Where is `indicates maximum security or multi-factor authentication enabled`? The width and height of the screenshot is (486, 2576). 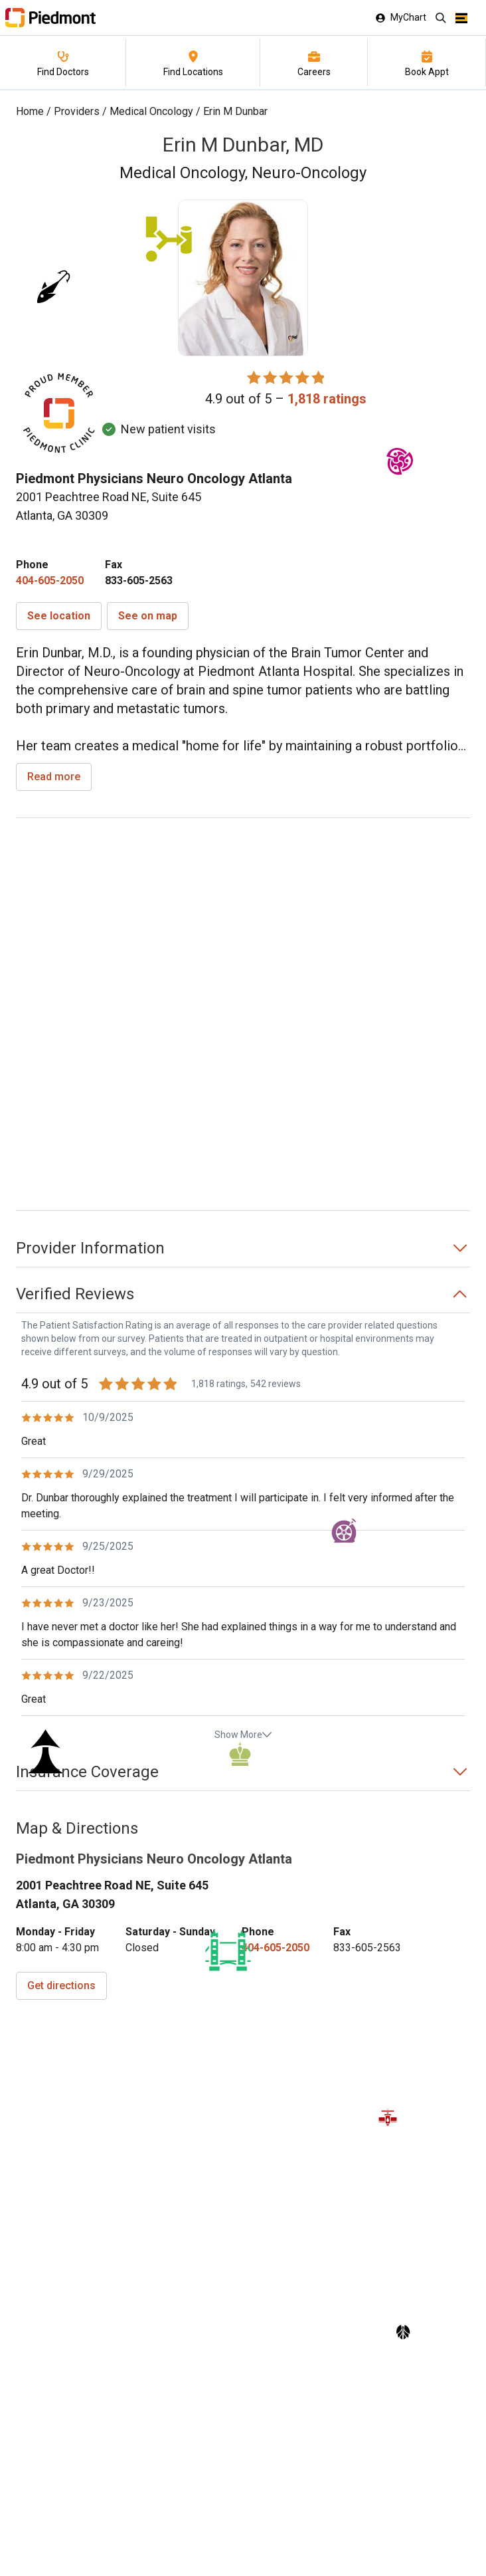 indicates maximum security or multi-factor authentication enabled is located at coordinates (400, 461).